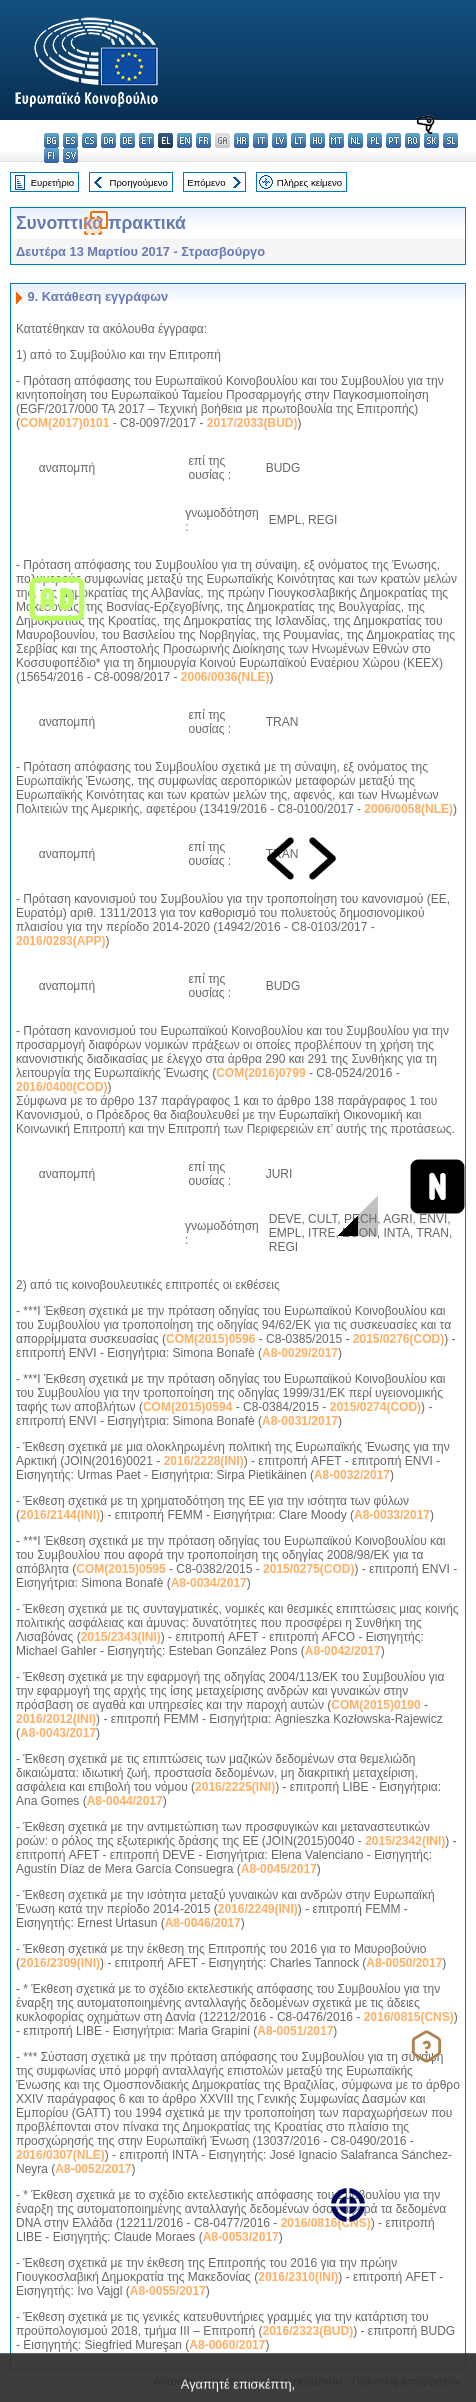  What do you see at coordinates (96, 223) in the screenshot?
I see `bring selection to front layer` at bounding box center [96, 223].